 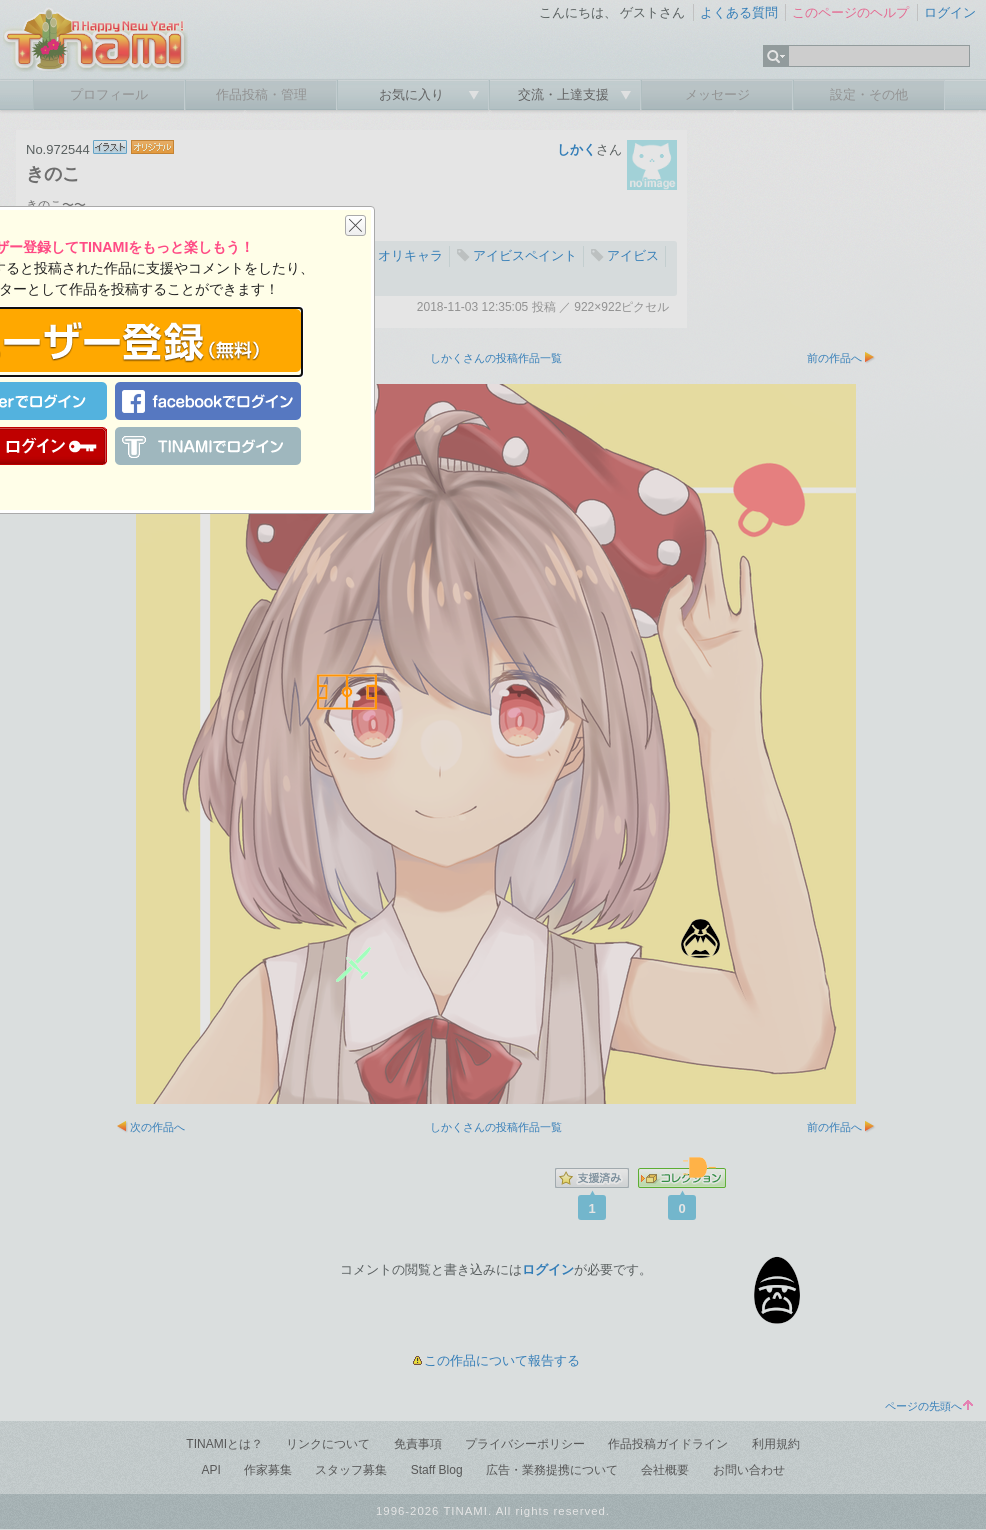 I want to click on represents an AND logic gate in a circuit diagram, so click(x=699, y=1167).